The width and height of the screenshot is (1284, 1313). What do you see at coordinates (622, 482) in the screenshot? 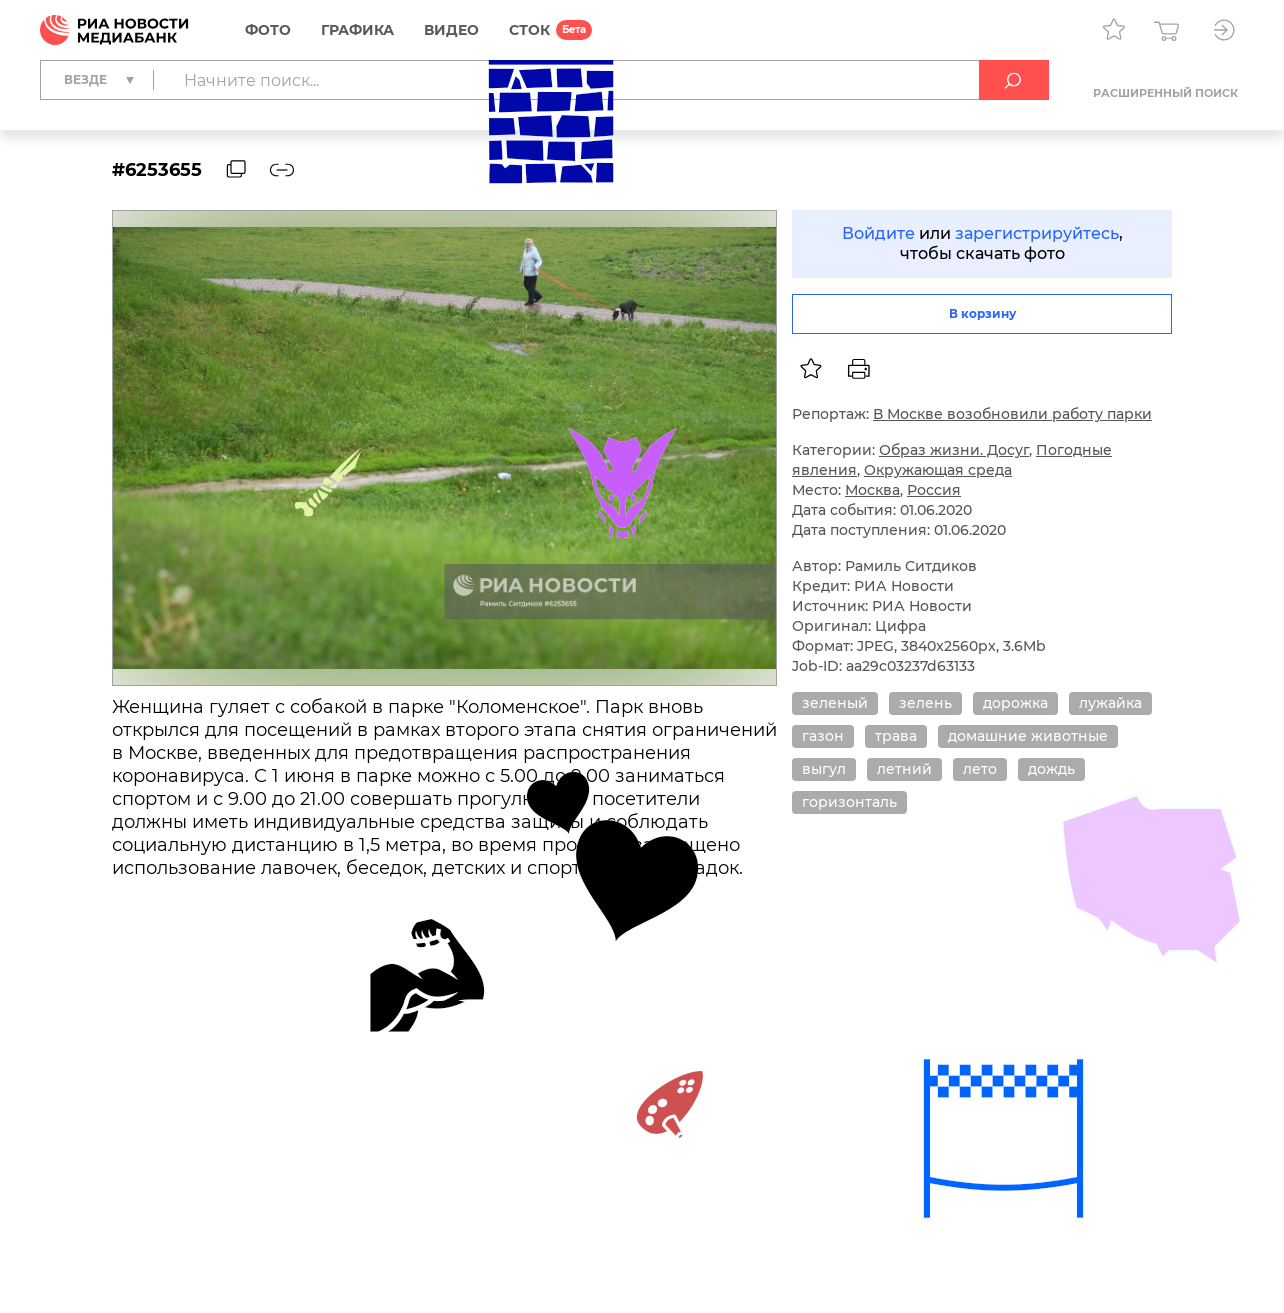
I see `select reptile or dragon character class` at bounding box center [622, 482].